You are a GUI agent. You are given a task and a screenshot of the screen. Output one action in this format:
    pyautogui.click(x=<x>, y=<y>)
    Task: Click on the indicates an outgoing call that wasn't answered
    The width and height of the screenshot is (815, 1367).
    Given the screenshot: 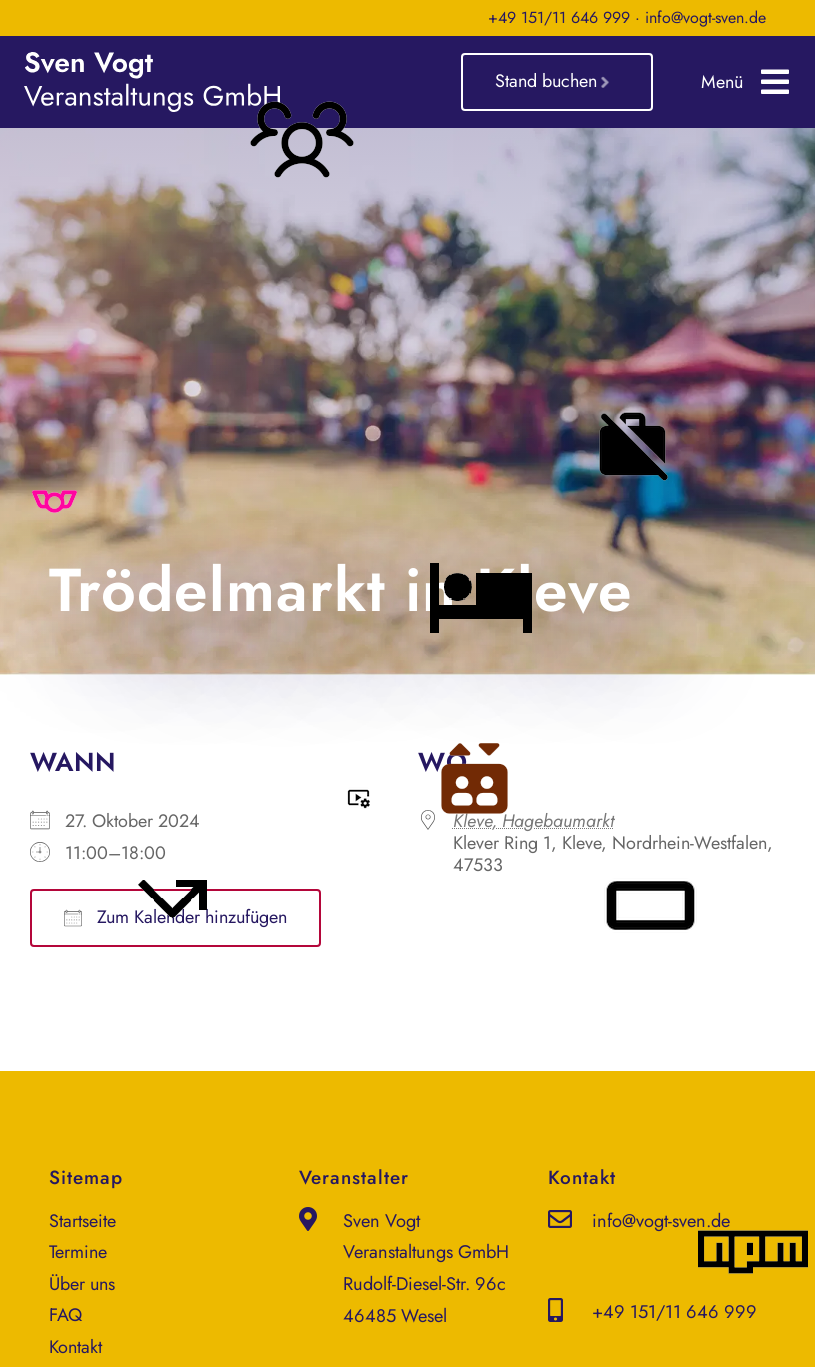 What is the action you would take?
    pyautogui.click(x=172, y=898)
    